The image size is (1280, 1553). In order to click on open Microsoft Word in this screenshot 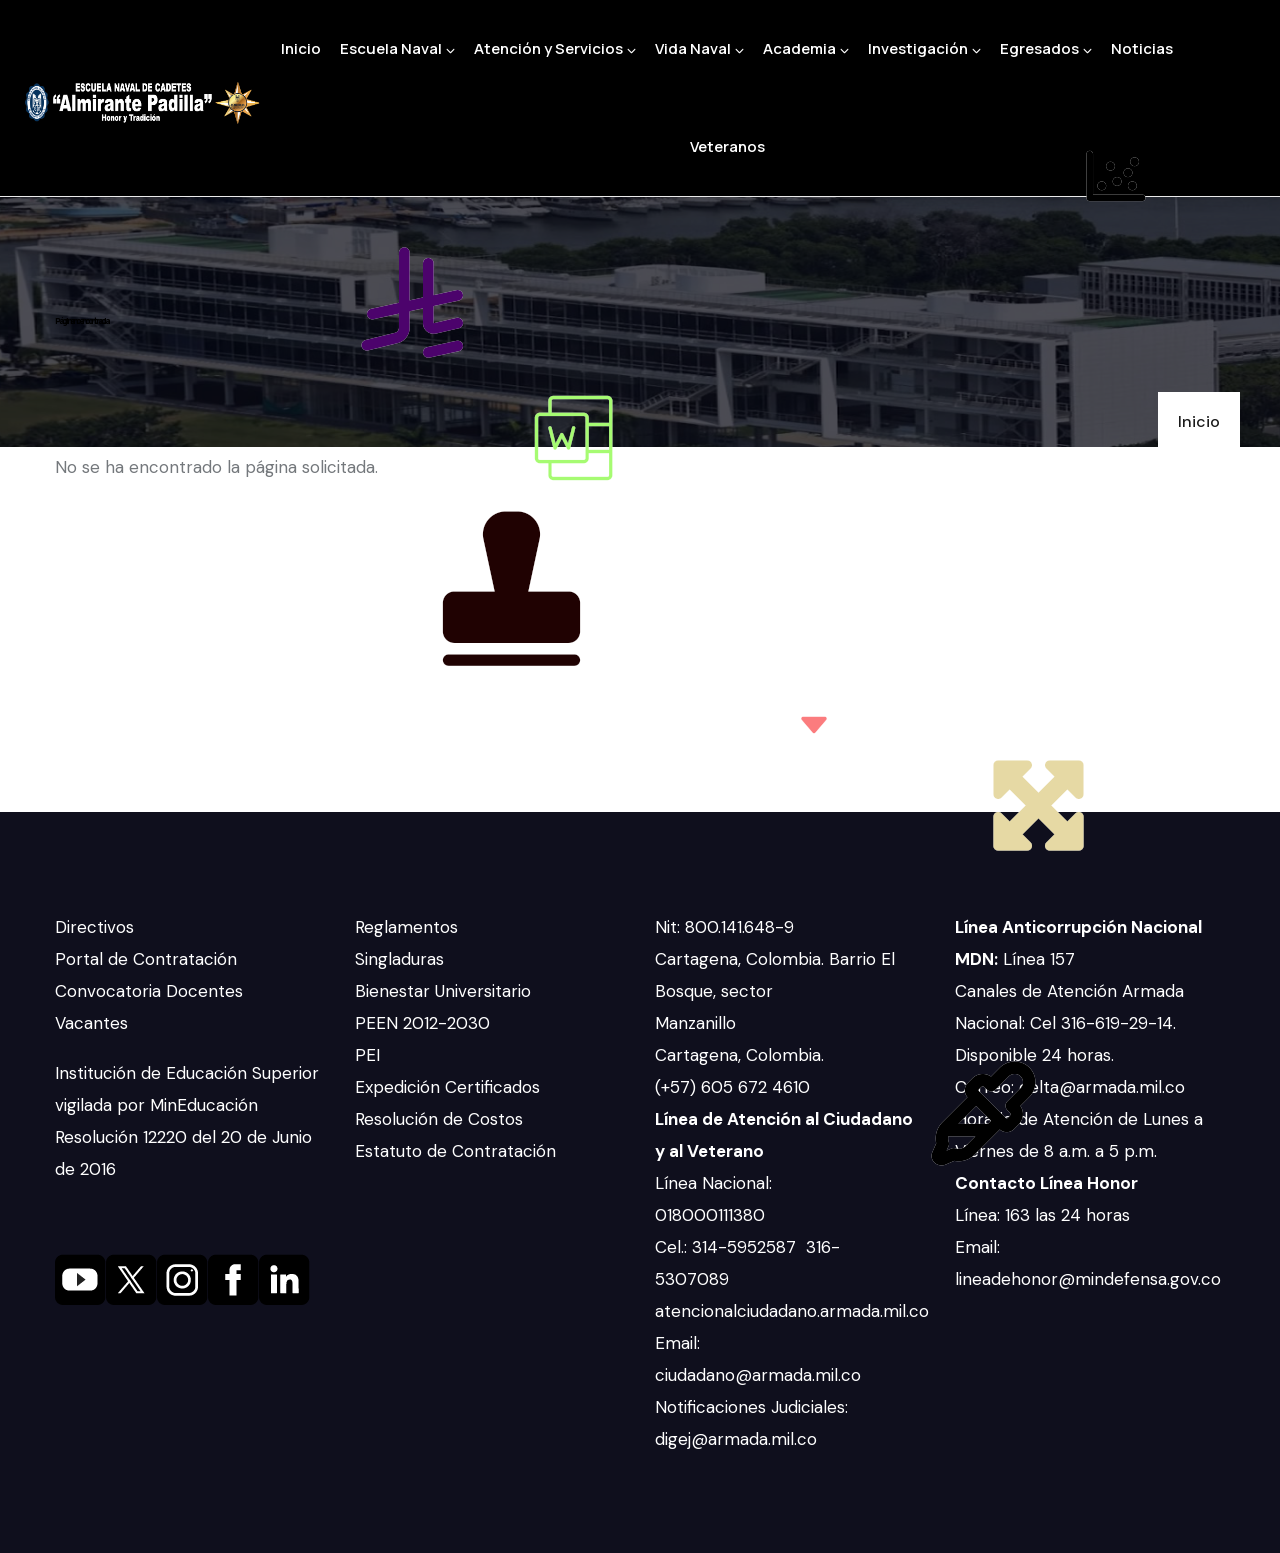, I will do `click(577, 438)`.